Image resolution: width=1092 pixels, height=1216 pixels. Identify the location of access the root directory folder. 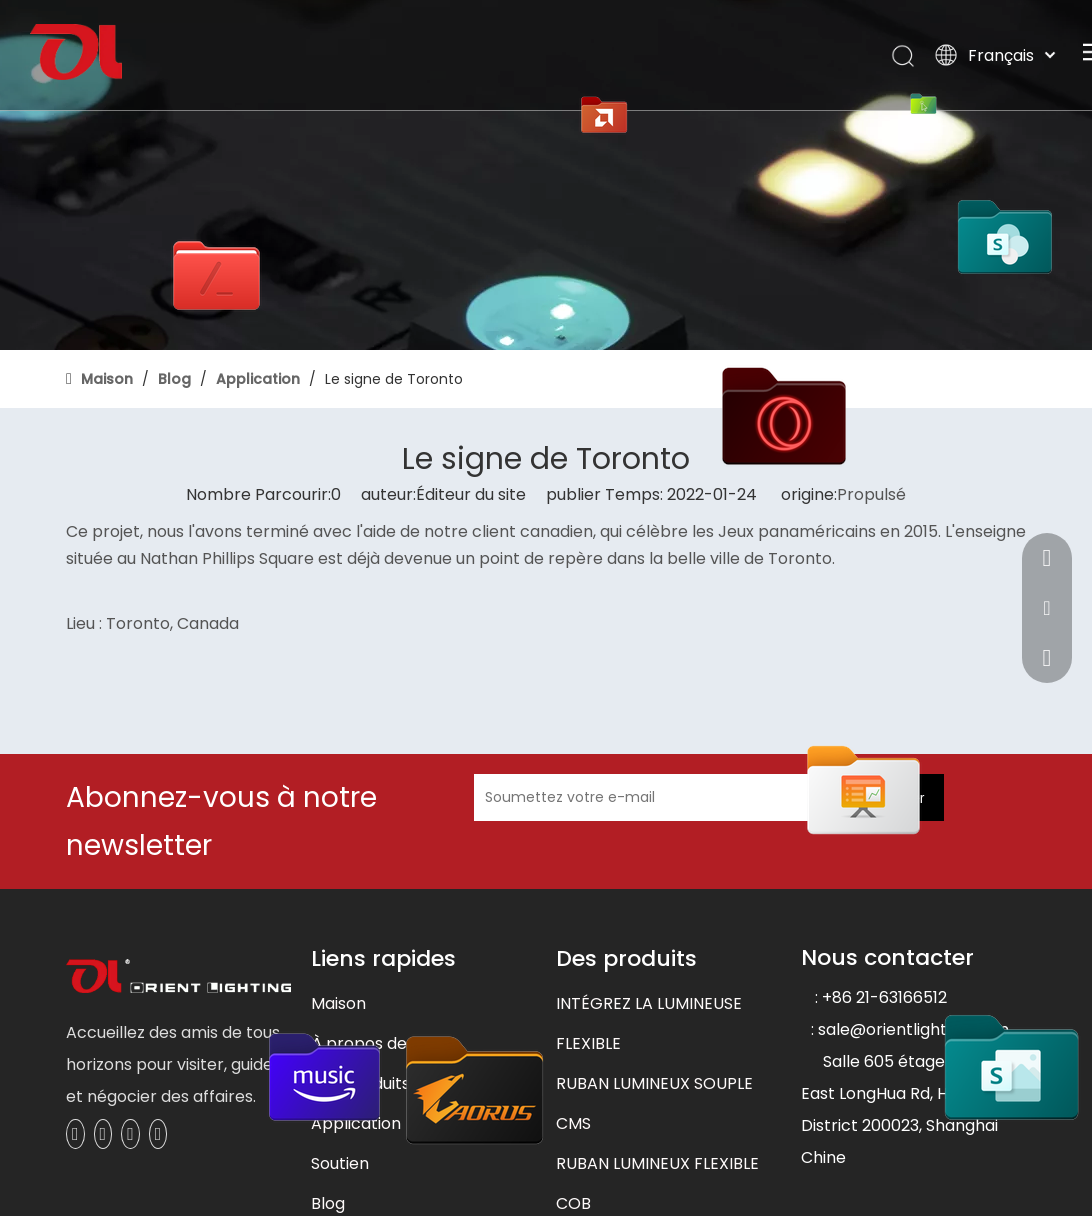
(216, 275).